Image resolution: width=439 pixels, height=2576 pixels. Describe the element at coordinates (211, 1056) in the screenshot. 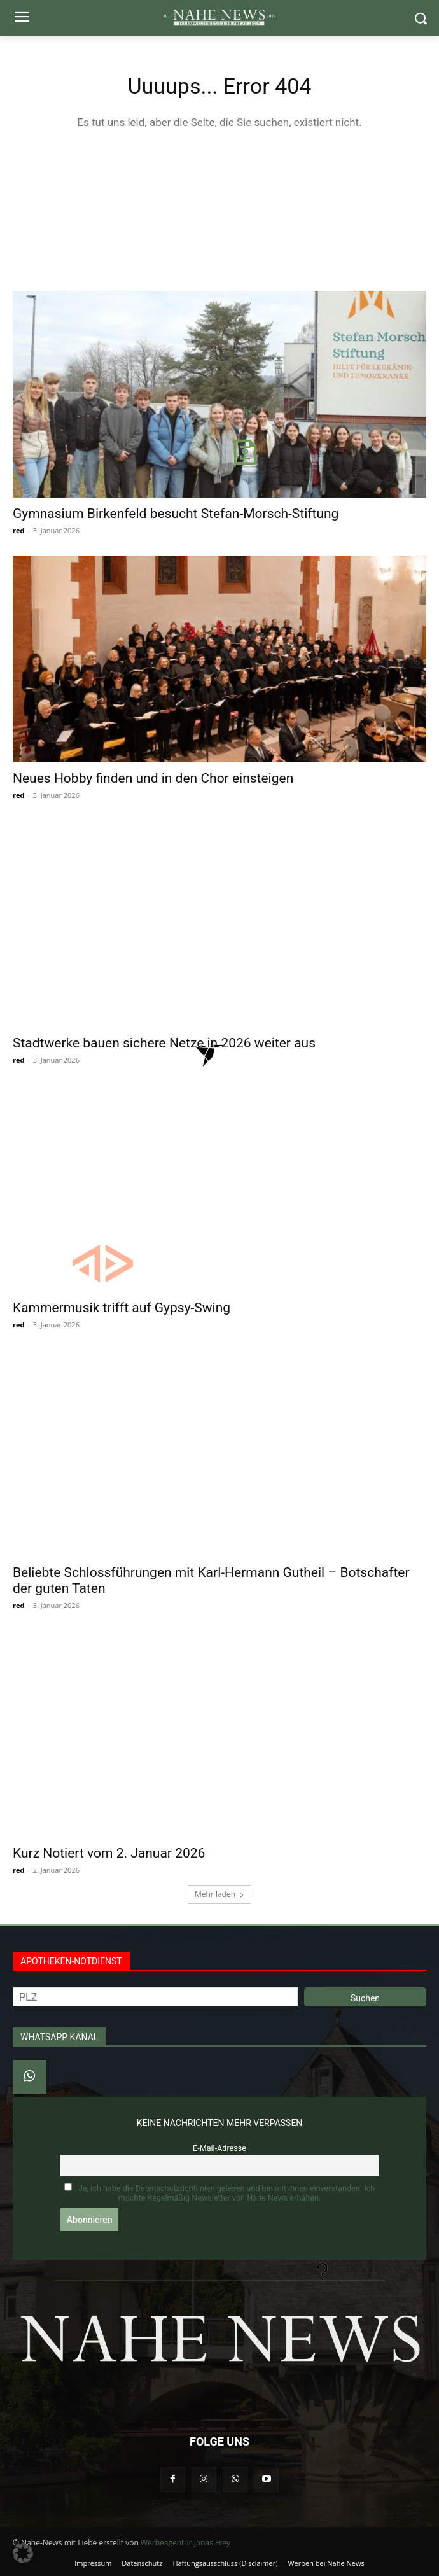

I see `visit freelancer.com website` at that location.